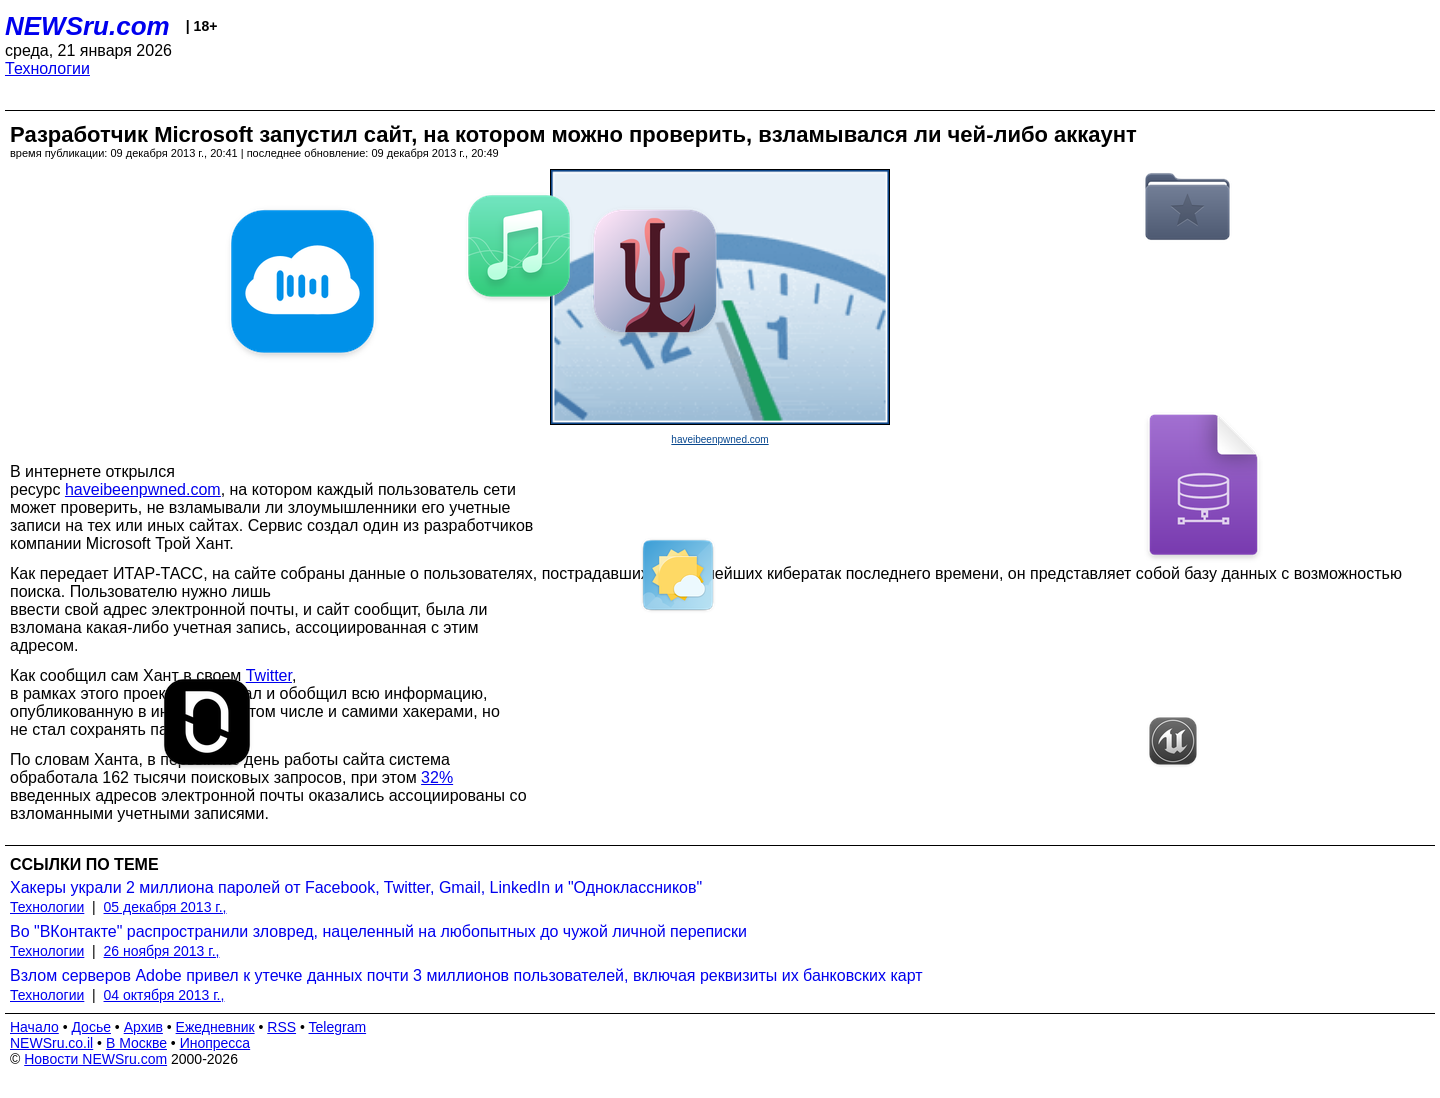  Describe the element at coordinates (1187, 206) in the screenshot. I see `open bookmarked or favorite files` at that location.